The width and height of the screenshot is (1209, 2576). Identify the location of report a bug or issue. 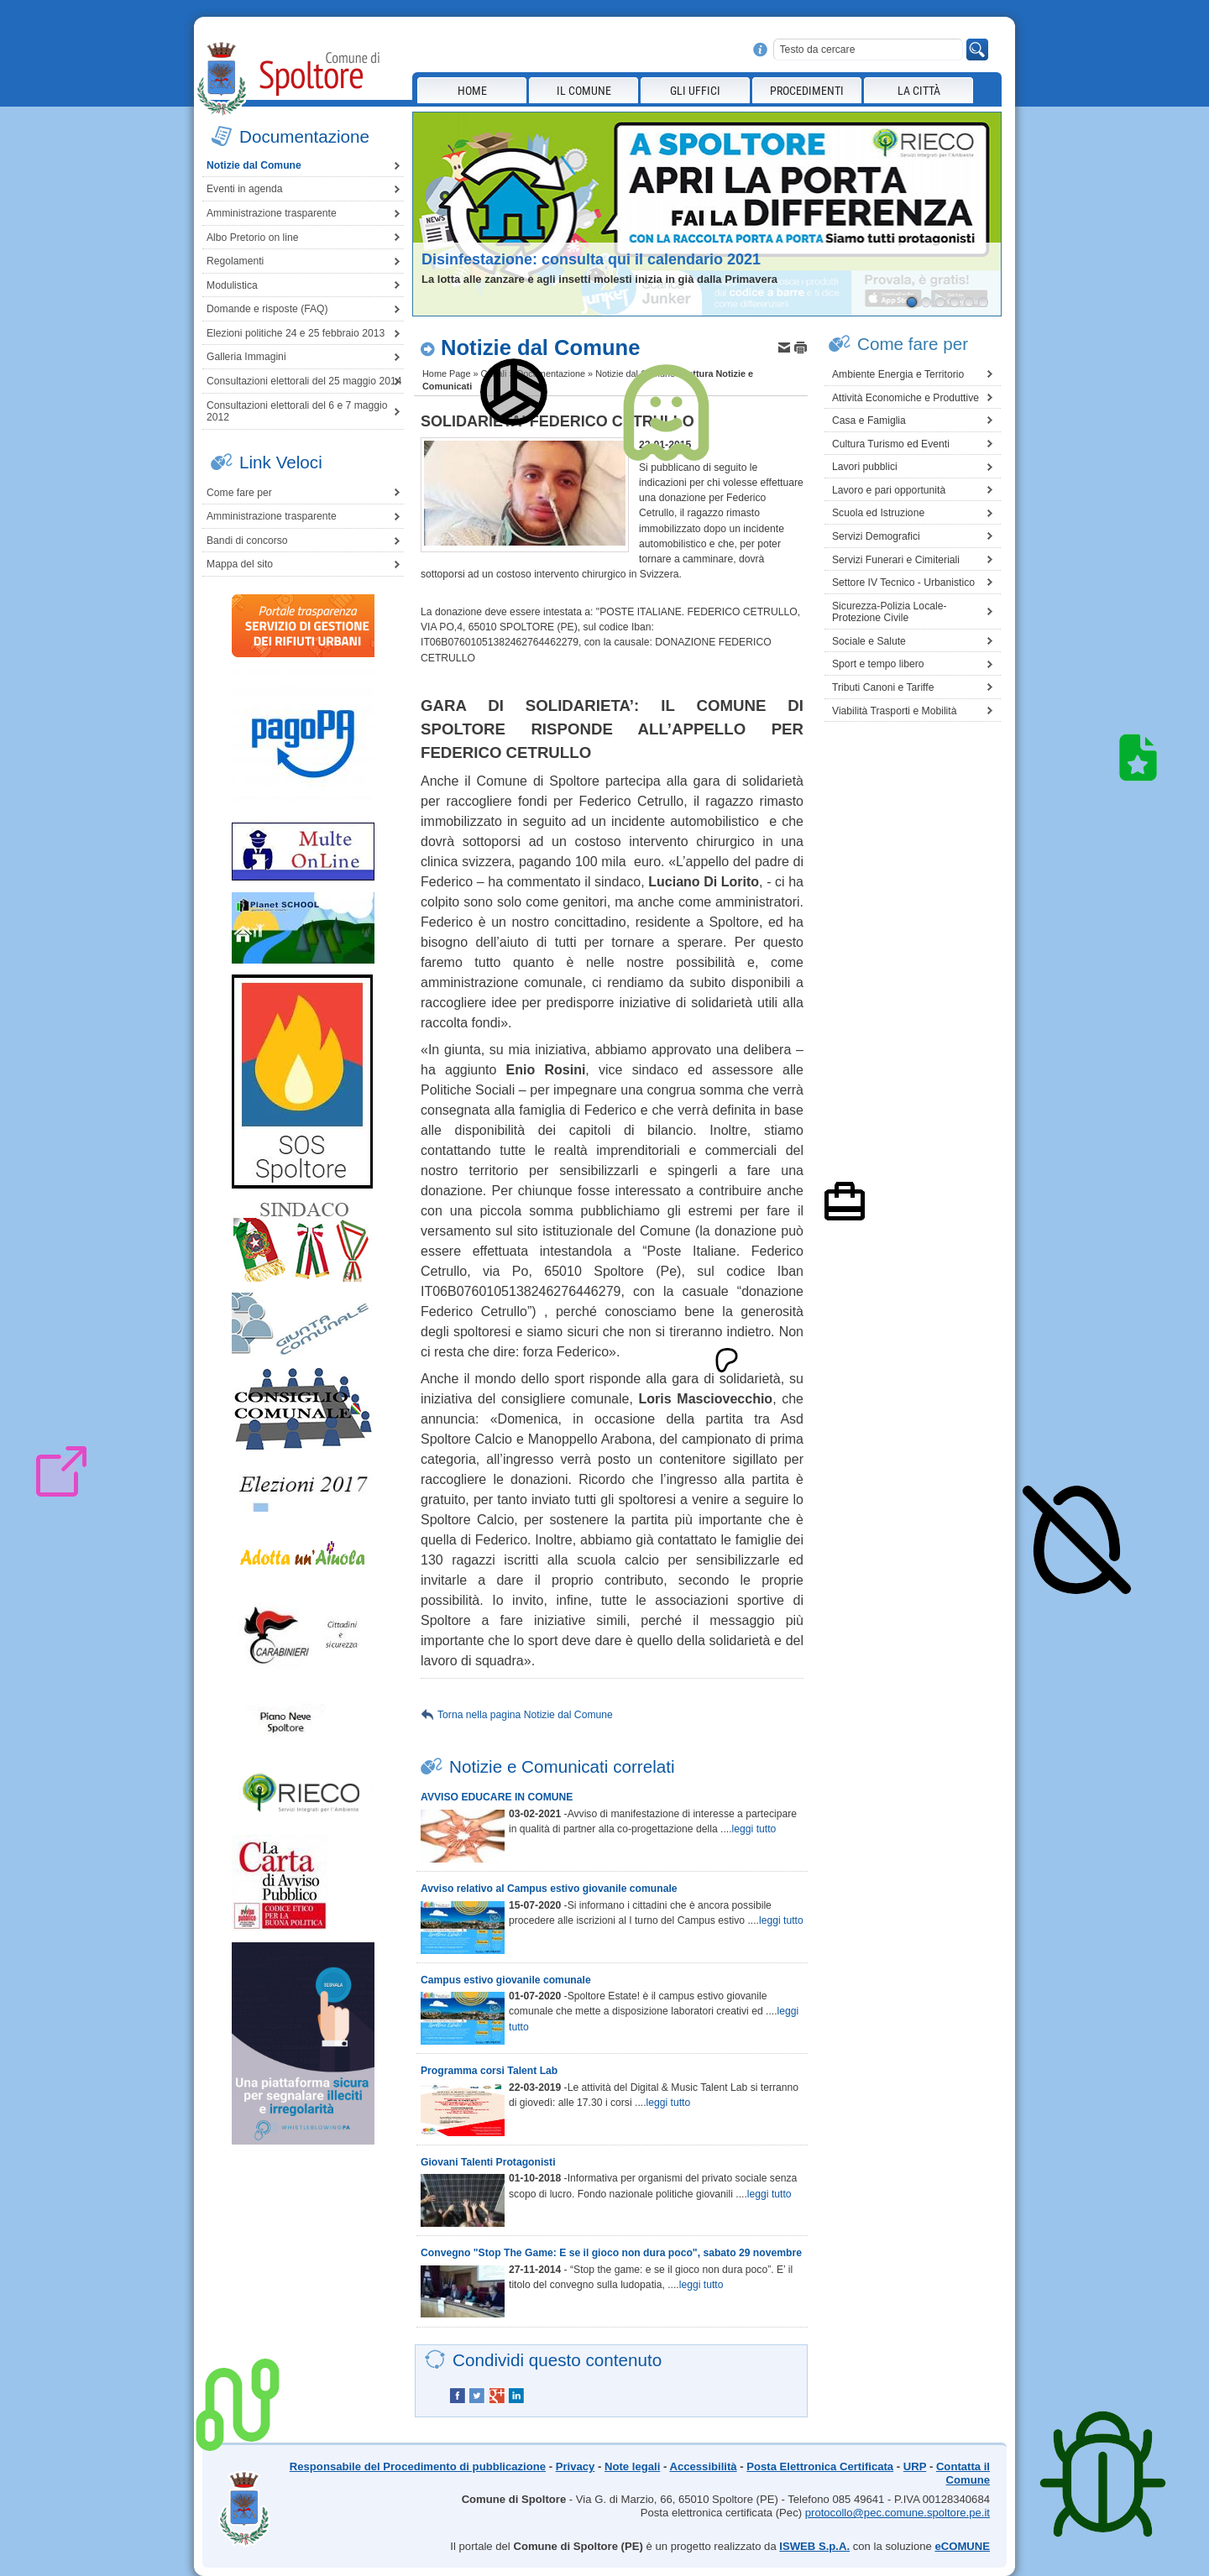
(1102, 2474).